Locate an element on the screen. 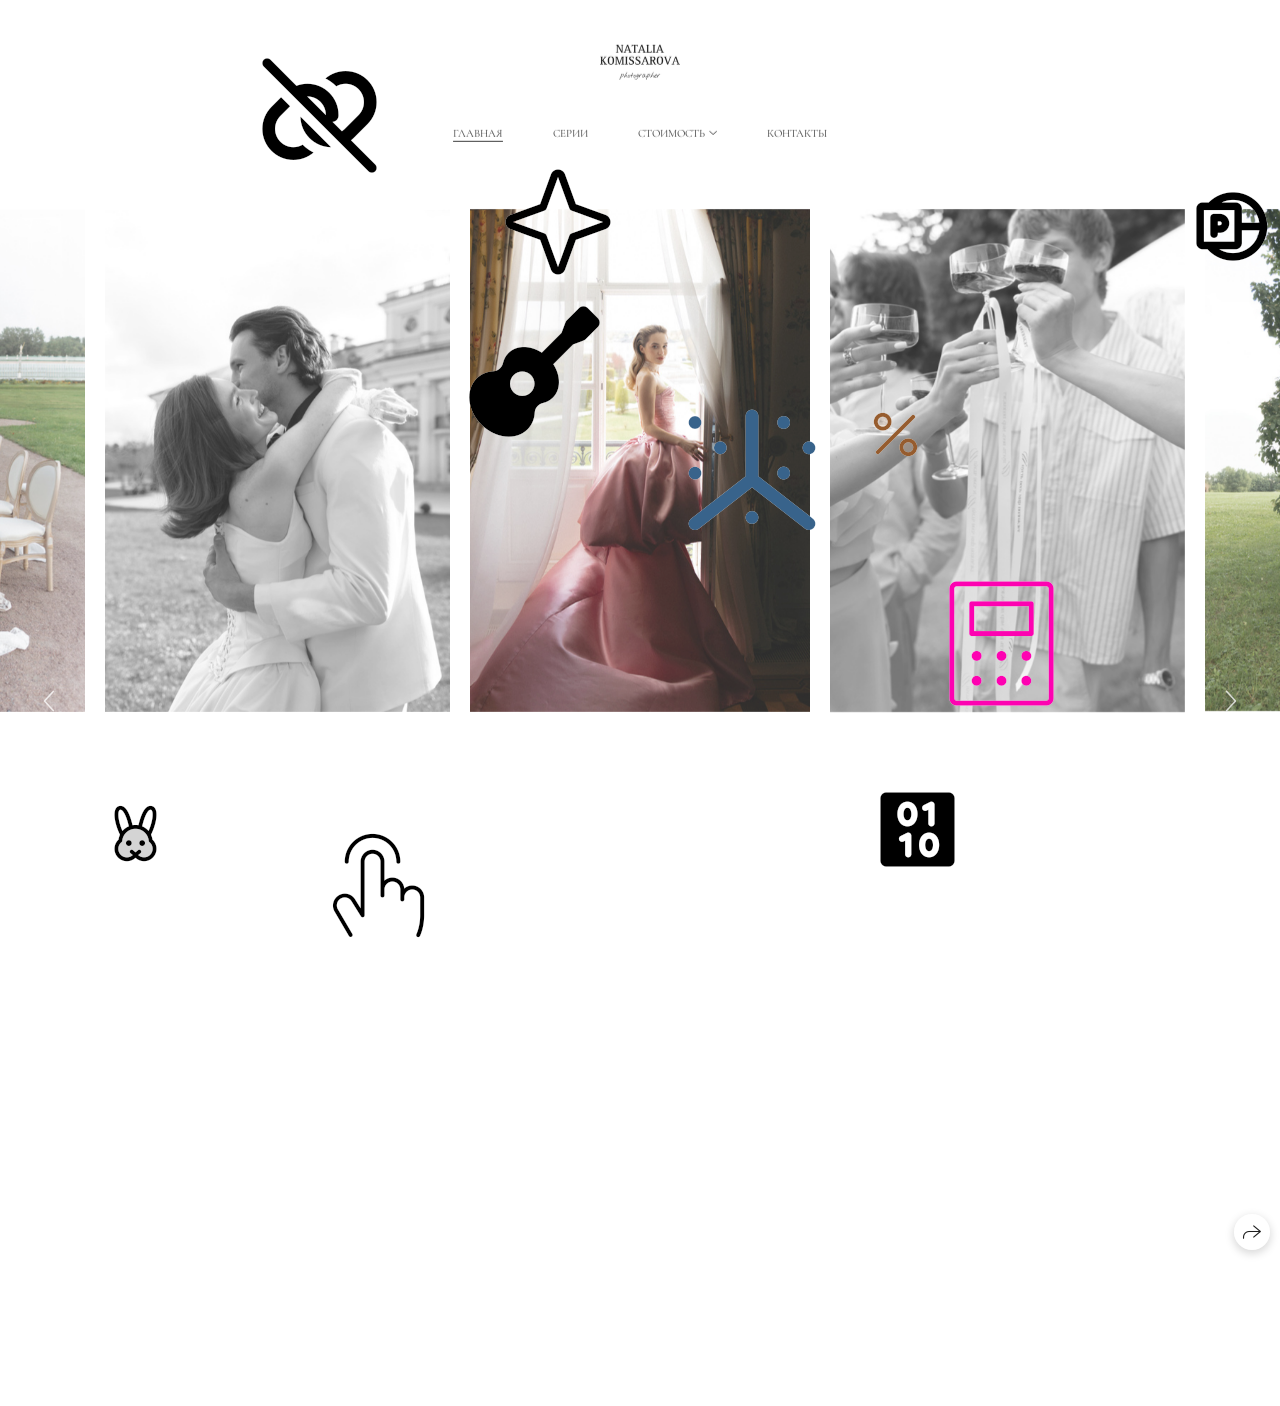 The height and width of the screenshot is (1406, 1280). tap to interact with this element is located at coordinates (378, 887).